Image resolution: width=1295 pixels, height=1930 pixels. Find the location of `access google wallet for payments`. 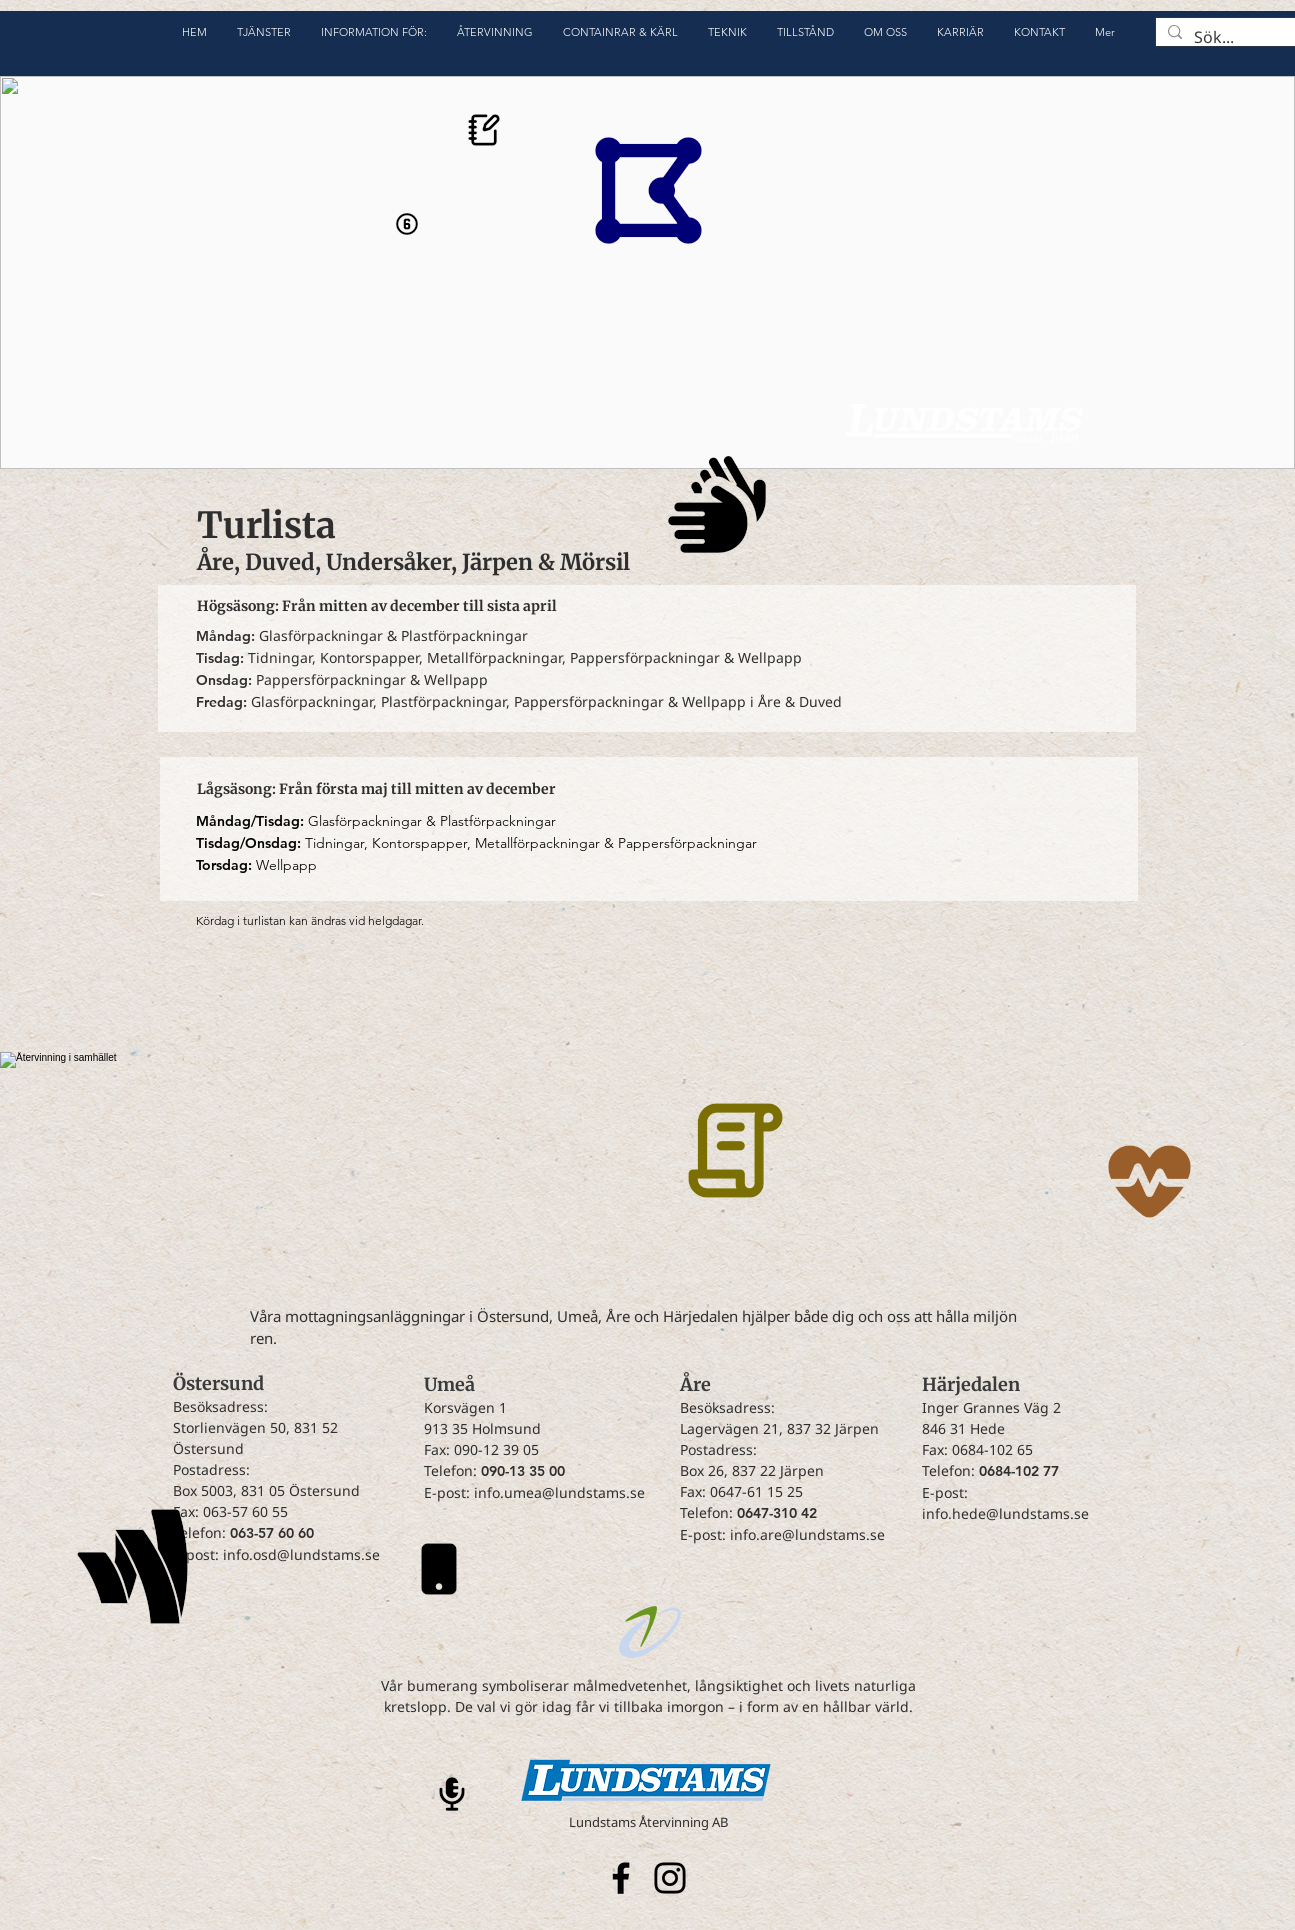

access google wallet for payments is located at coordinates (132, 1566).